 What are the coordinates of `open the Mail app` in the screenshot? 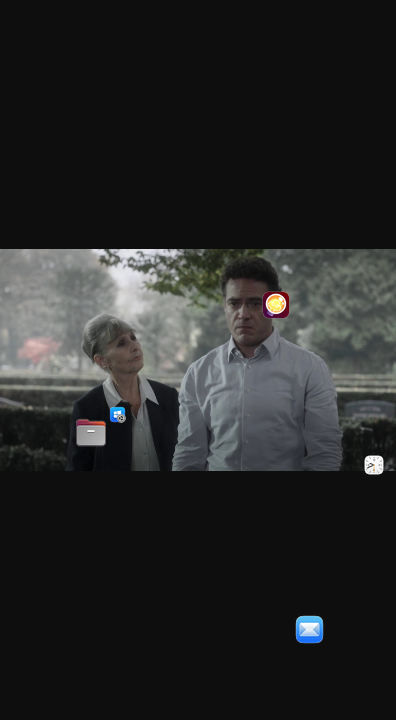 It's located at (309, 629).